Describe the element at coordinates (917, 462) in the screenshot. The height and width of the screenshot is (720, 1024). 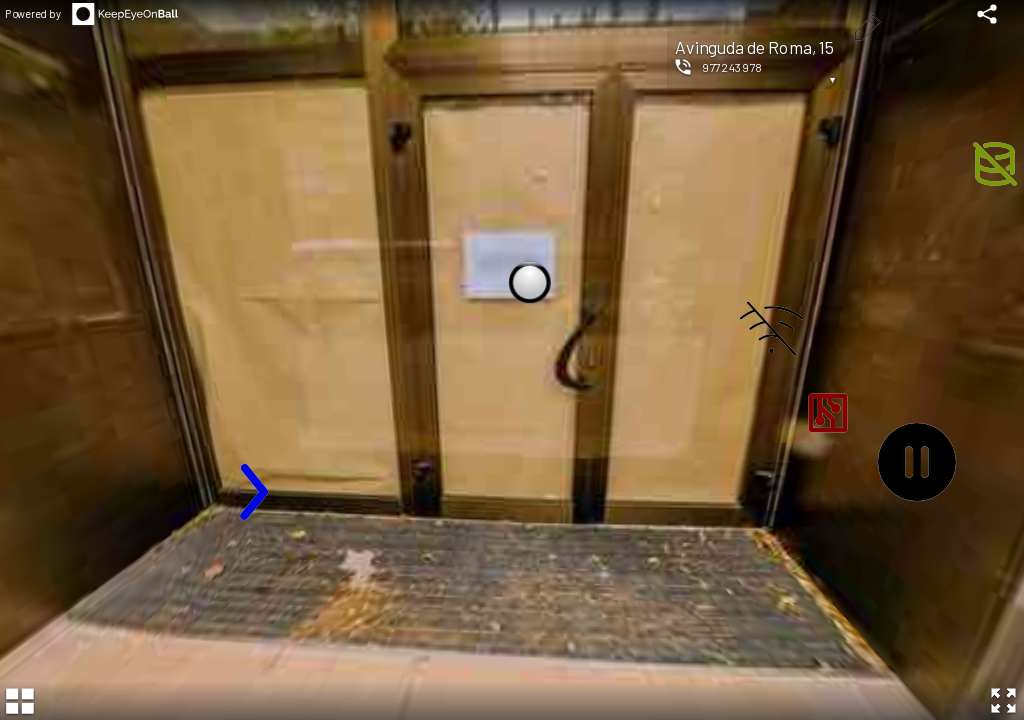
I see `pause media playback` at that location.